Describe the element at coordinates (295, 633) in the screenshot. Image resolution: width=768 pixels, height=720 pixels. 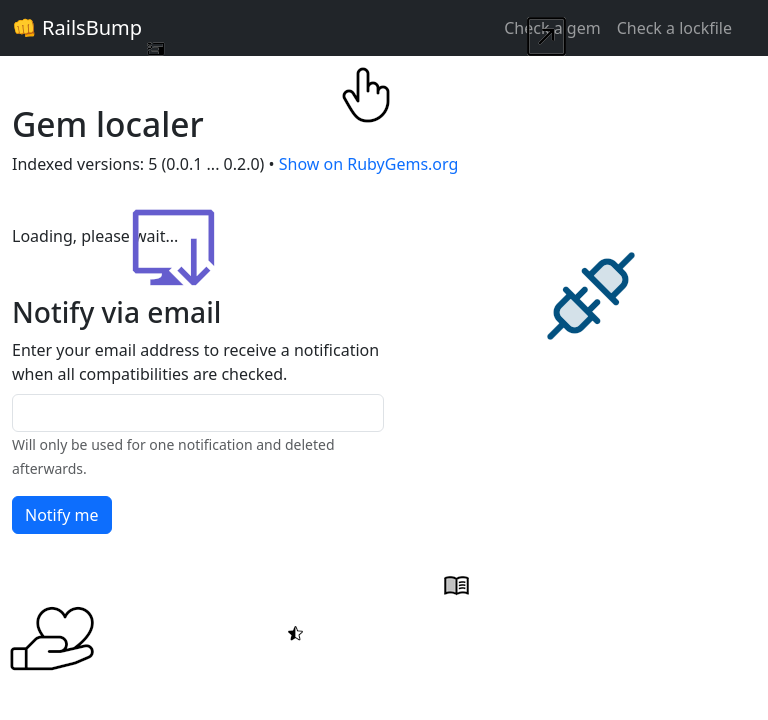
I see `indicates a partial rating or half-star score` at that location.